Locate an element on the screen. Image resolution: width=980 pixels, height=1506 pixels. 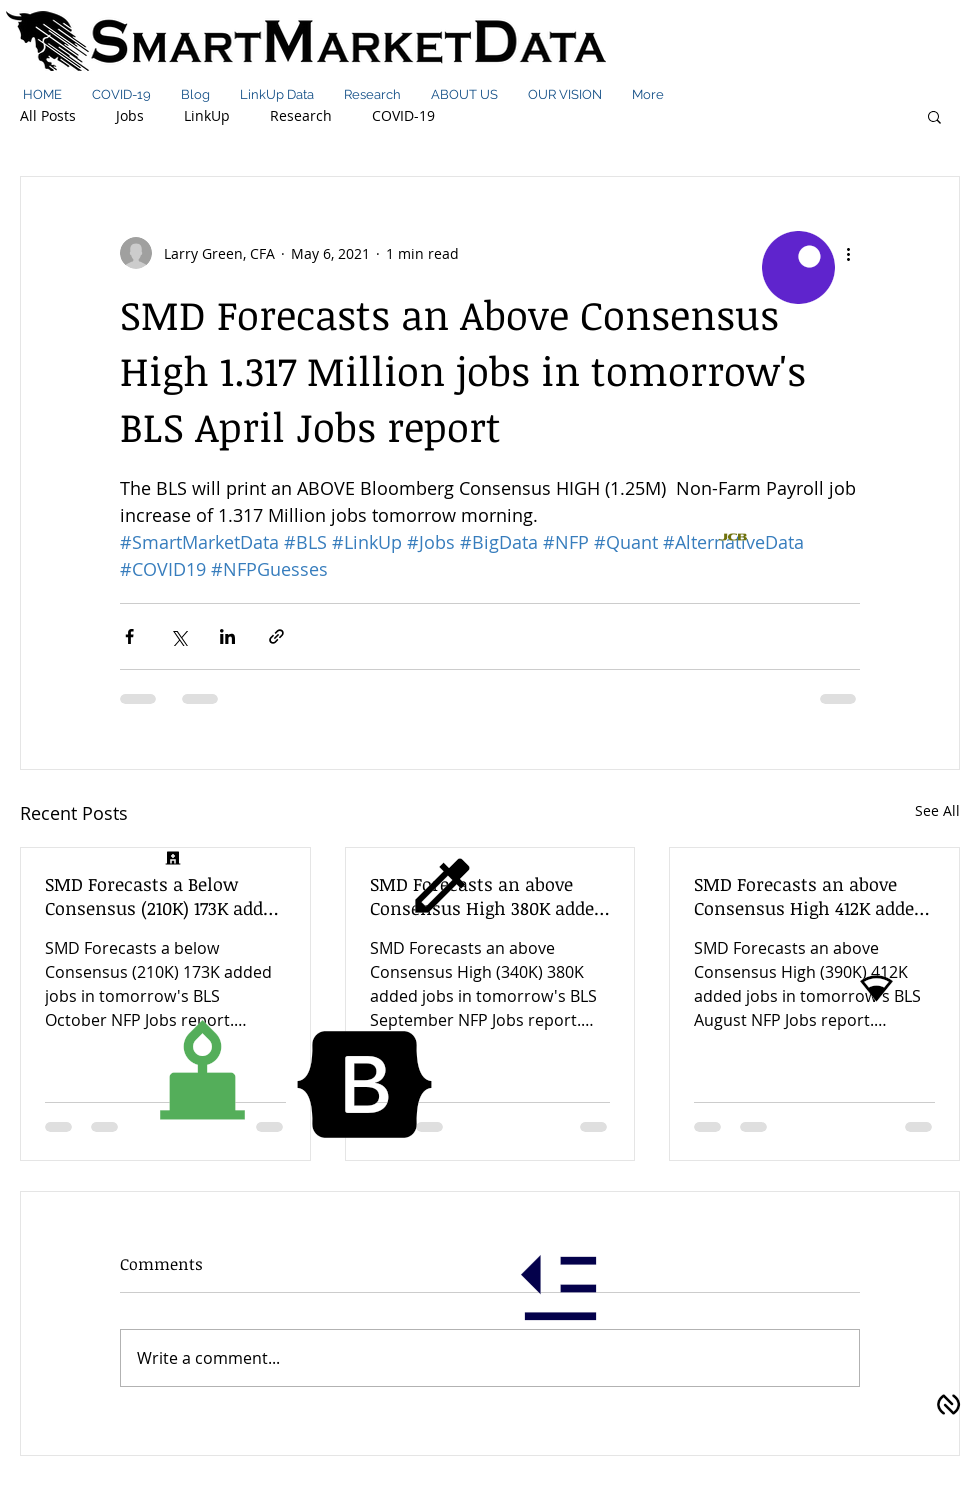
tap to enable NFC connectivity is located at coordinates (948, 1404).